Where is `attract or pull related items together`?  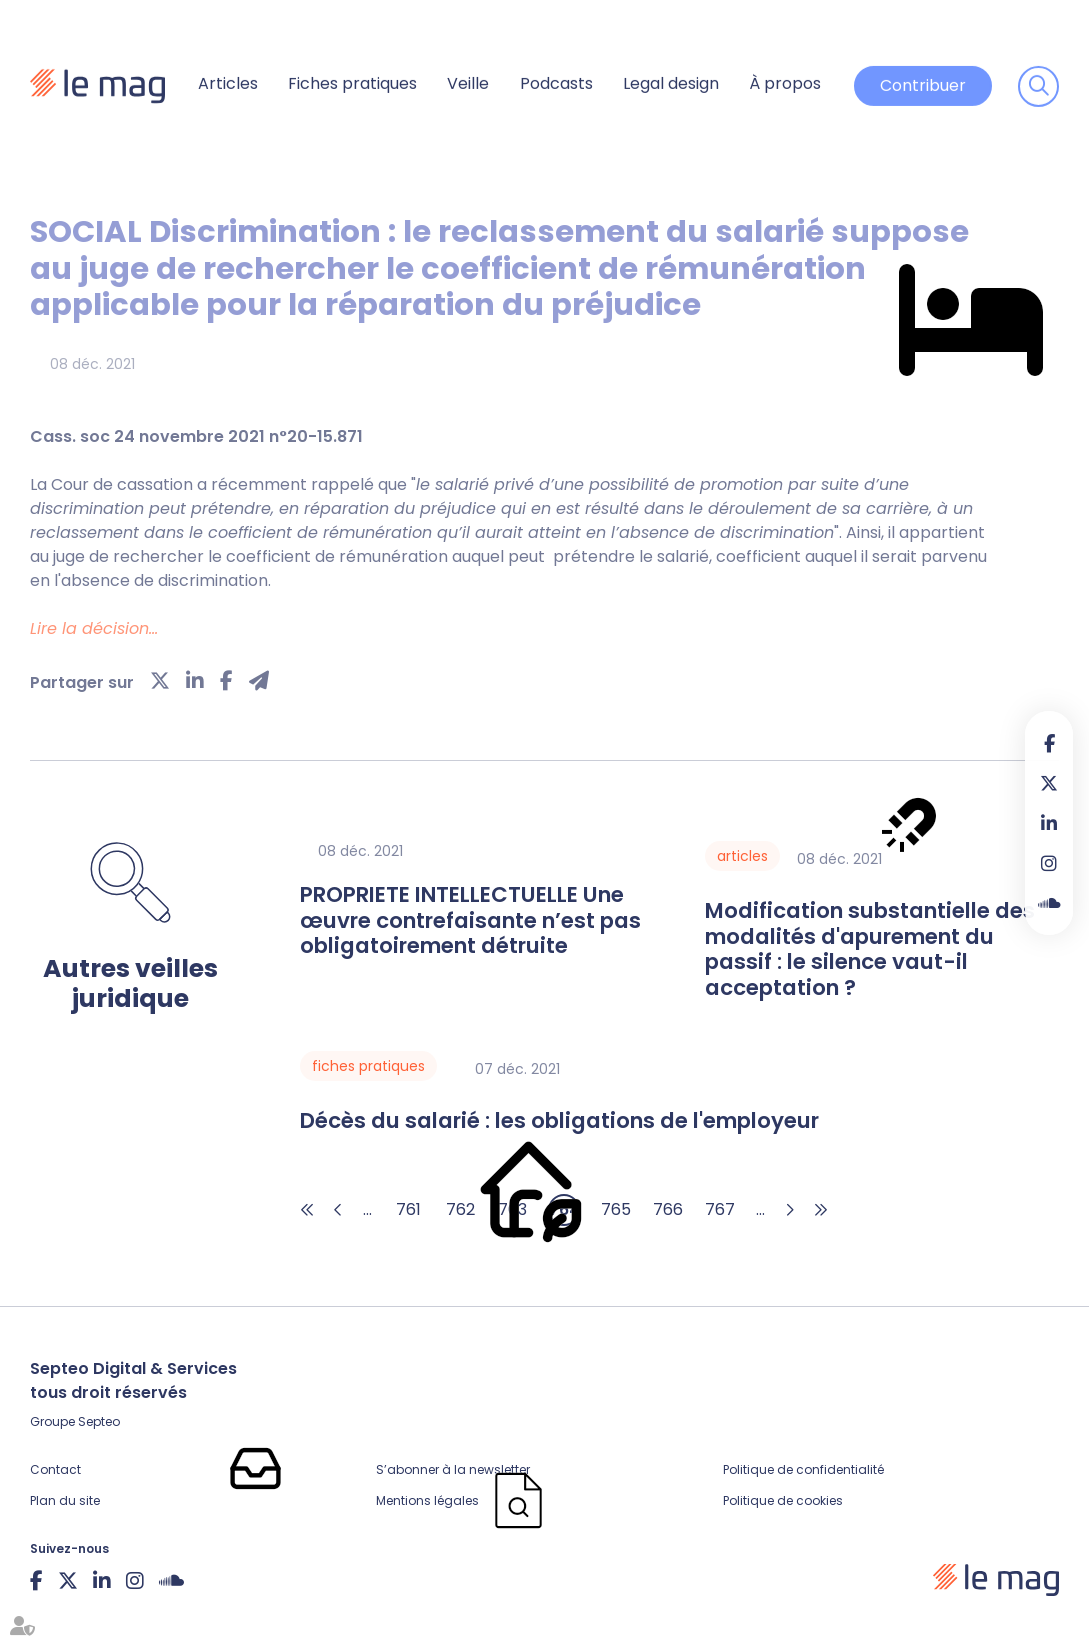
attract or pull related items together is located at coordinates (910, 824).